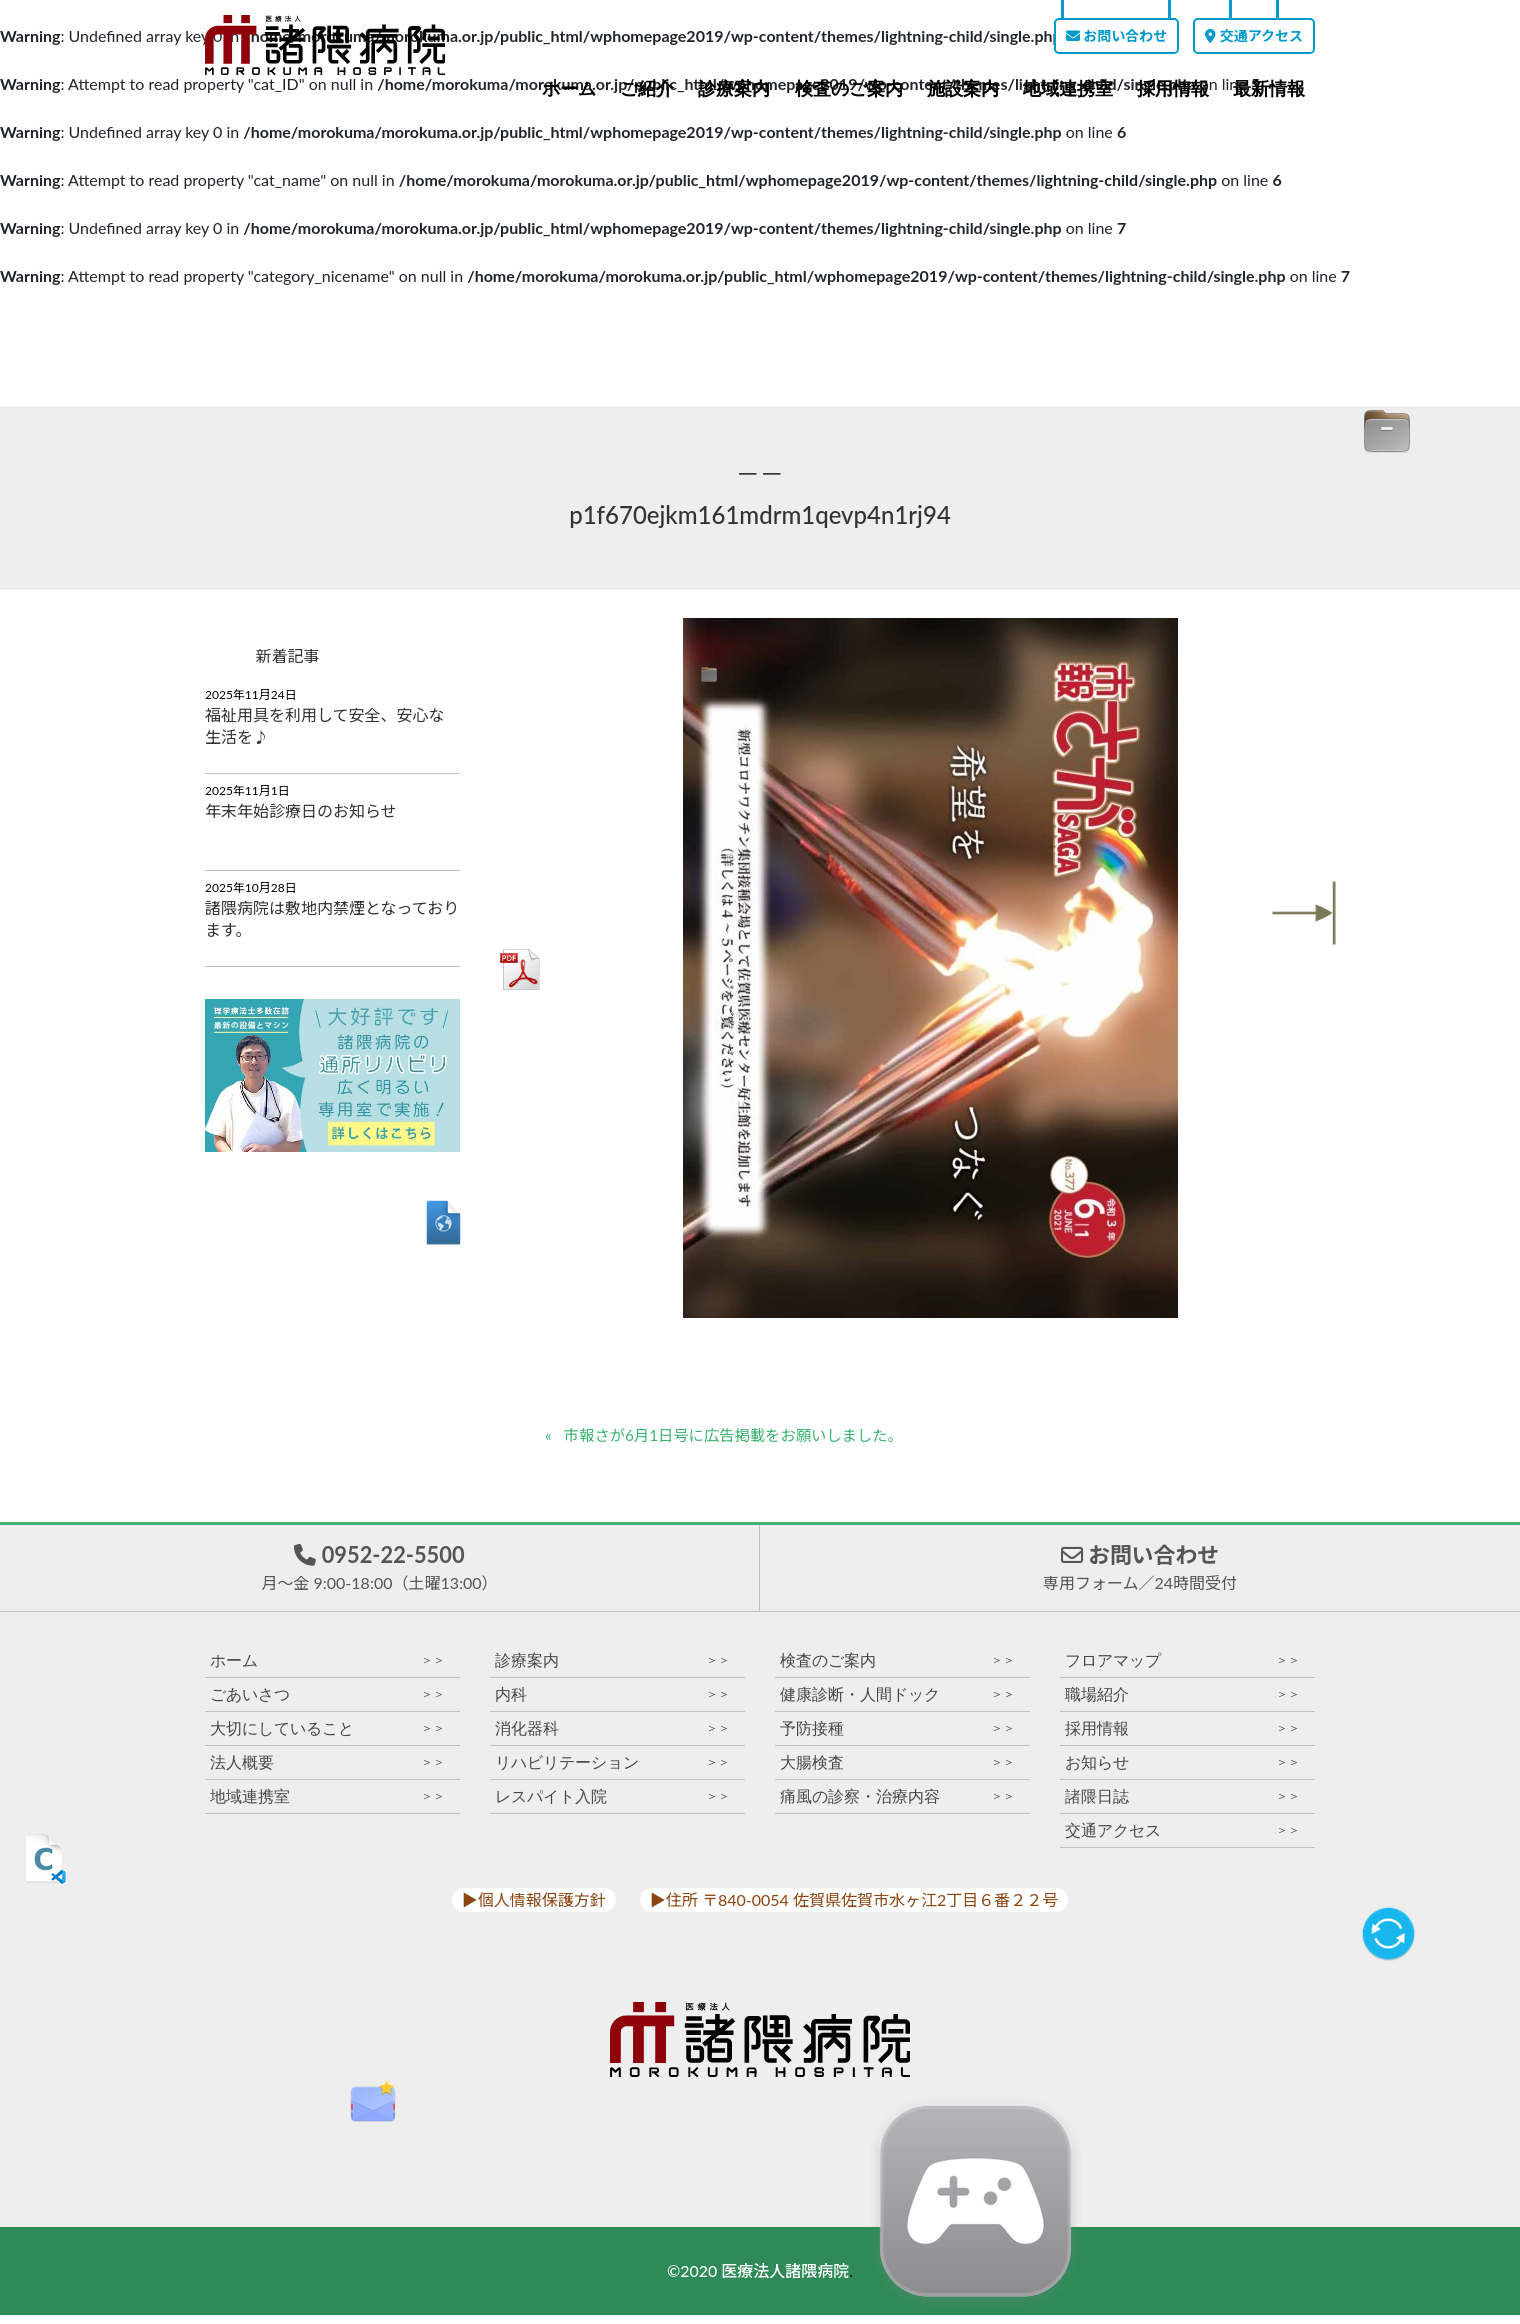  I want to click on dropbox is currently syncing files, so click(1388, 1933).